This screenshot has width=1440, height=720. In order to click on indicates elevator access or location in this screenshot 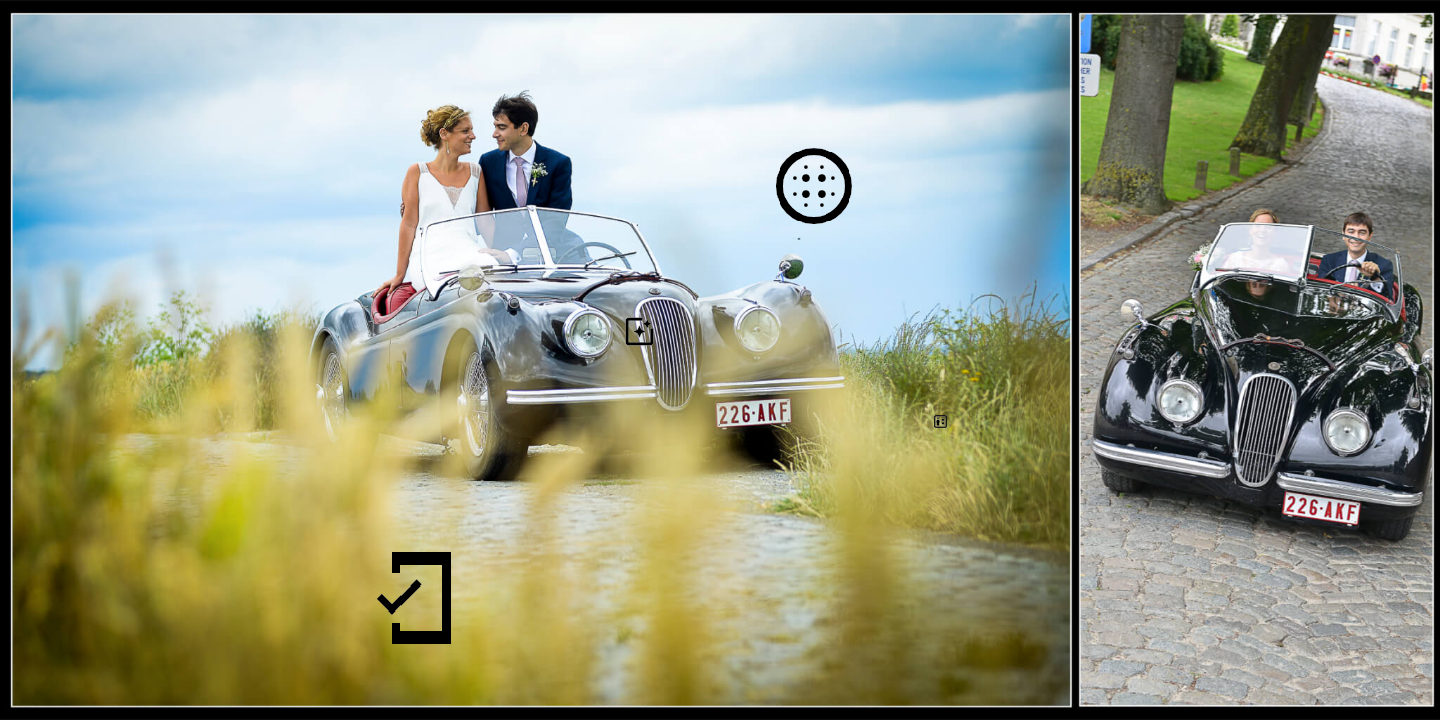, I will do `click(940, 421)`.